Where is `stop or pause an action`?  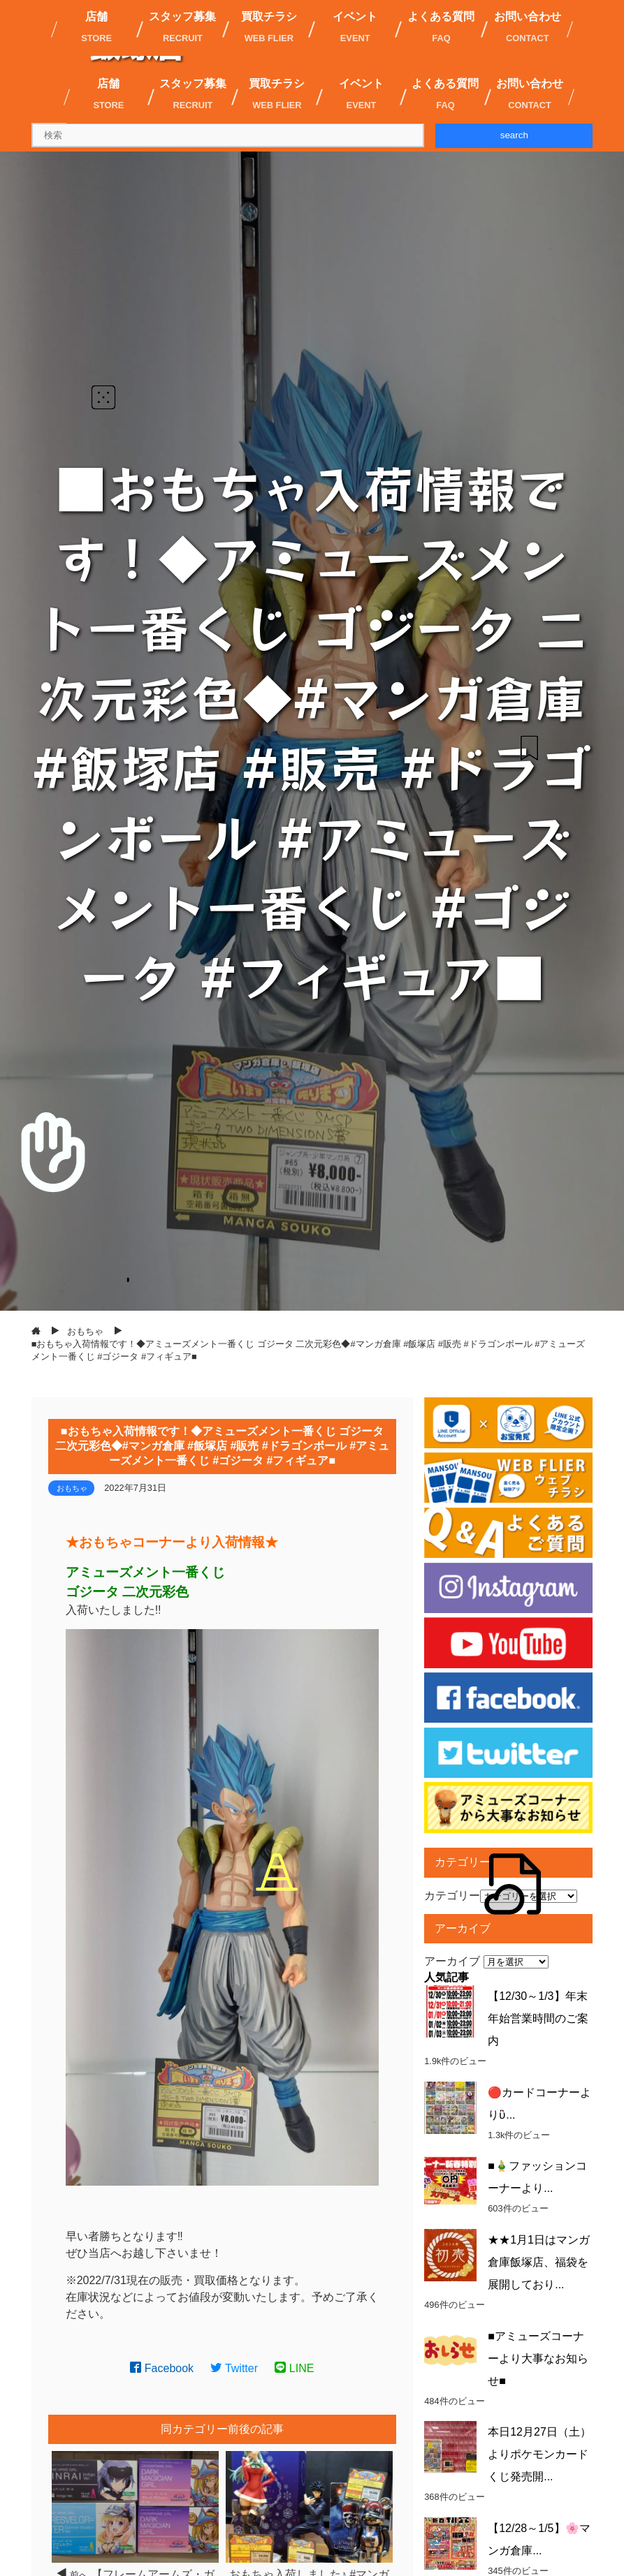
stop or pause an action is located at coordinates (53, 1152).